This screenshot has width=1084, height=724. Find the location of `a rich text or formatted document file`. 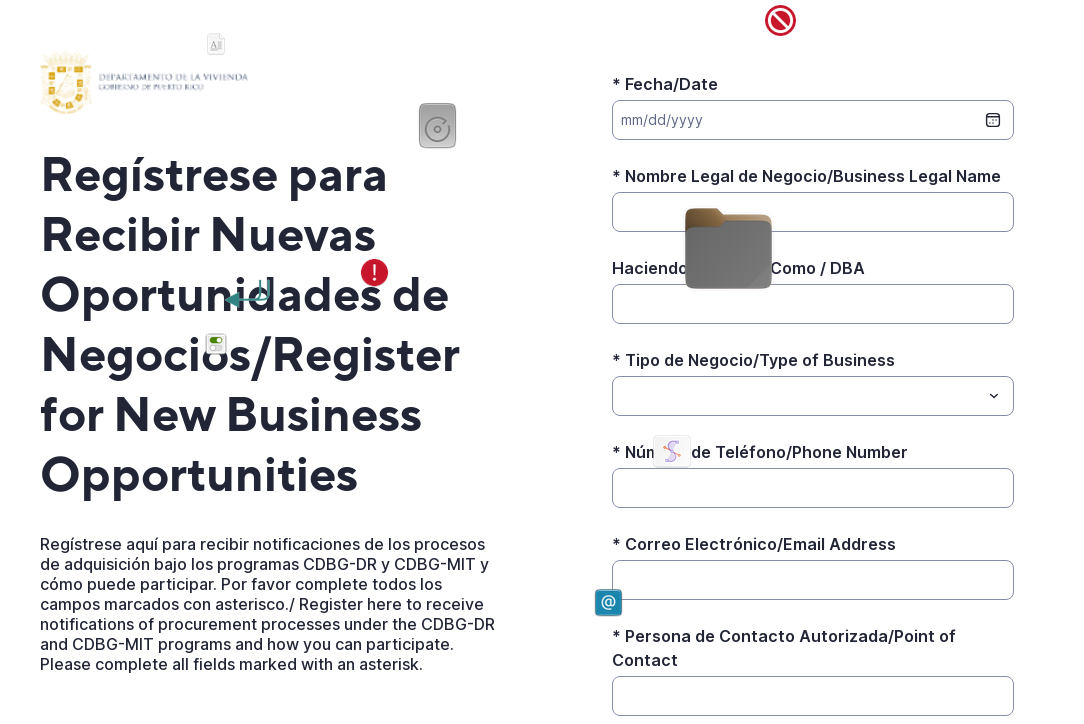

a rich text or formatted document file is located at coordinates (216, 44).